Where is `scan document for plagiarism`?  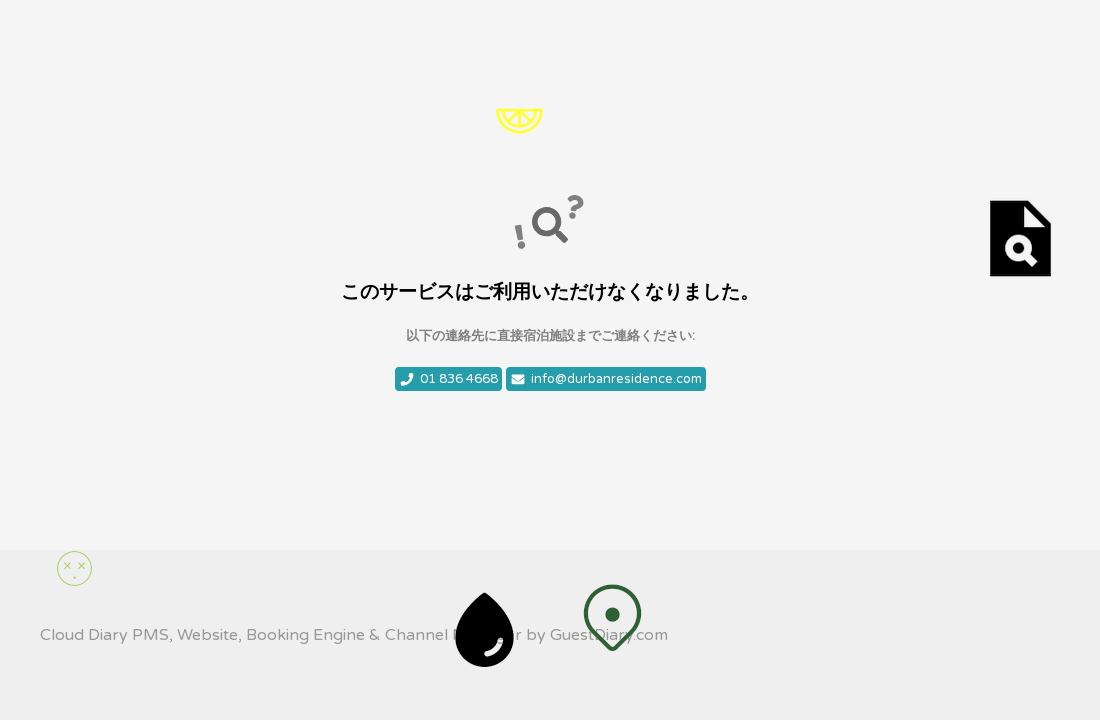
scan document for plagiarism is located at coordinates (1020, 238).